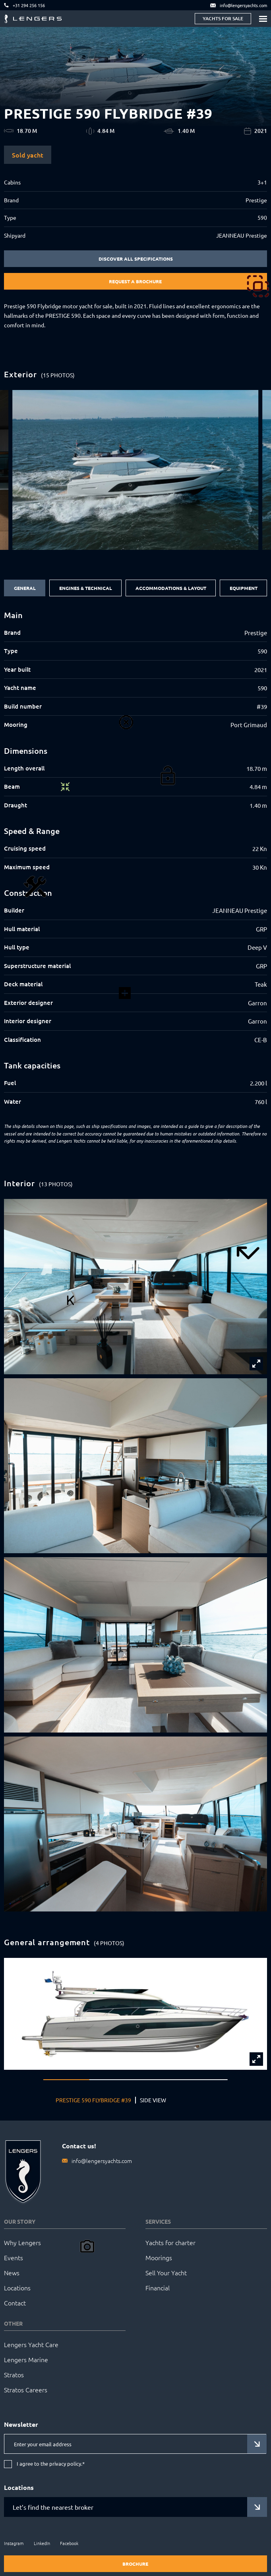 This screenshot has height=2576, width=271. What do you see at coordinates (70, 1300) in the screenshot?
I see `represents the letter K as a keyboard shortcut indicator` at bounding box center [70, 1300].